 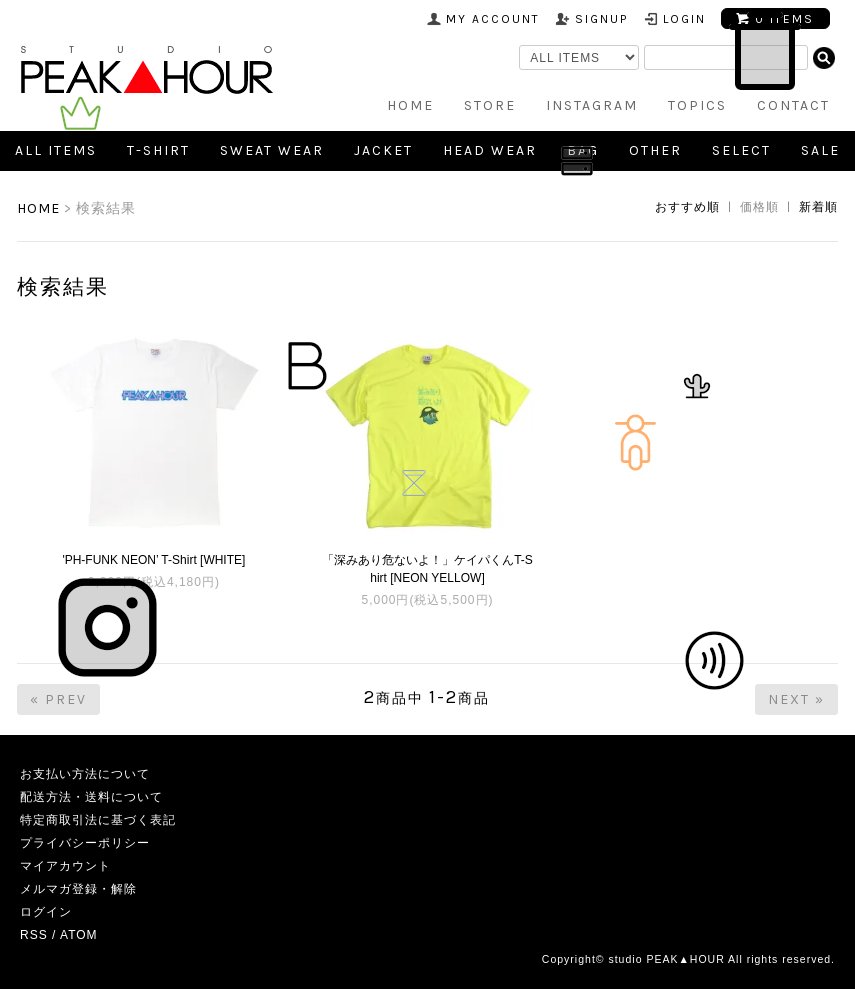 I want to click on indicates desert or arid climate theme, so click(x=697, y=387).